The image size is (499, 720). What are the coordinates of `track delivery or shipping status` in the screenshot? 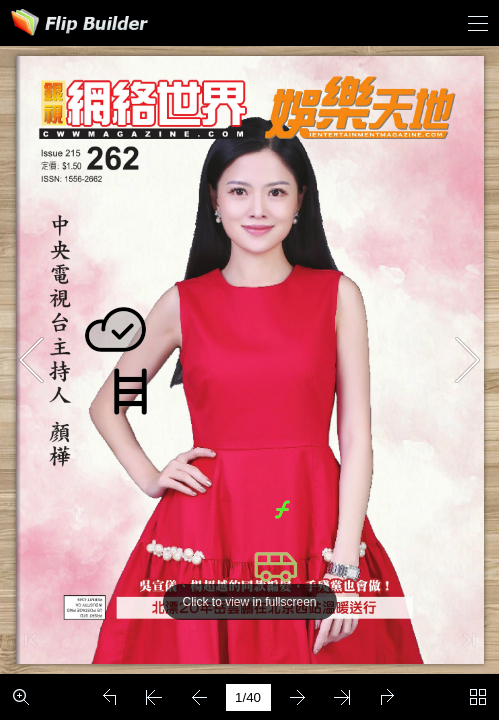 It's located at (274, 566).